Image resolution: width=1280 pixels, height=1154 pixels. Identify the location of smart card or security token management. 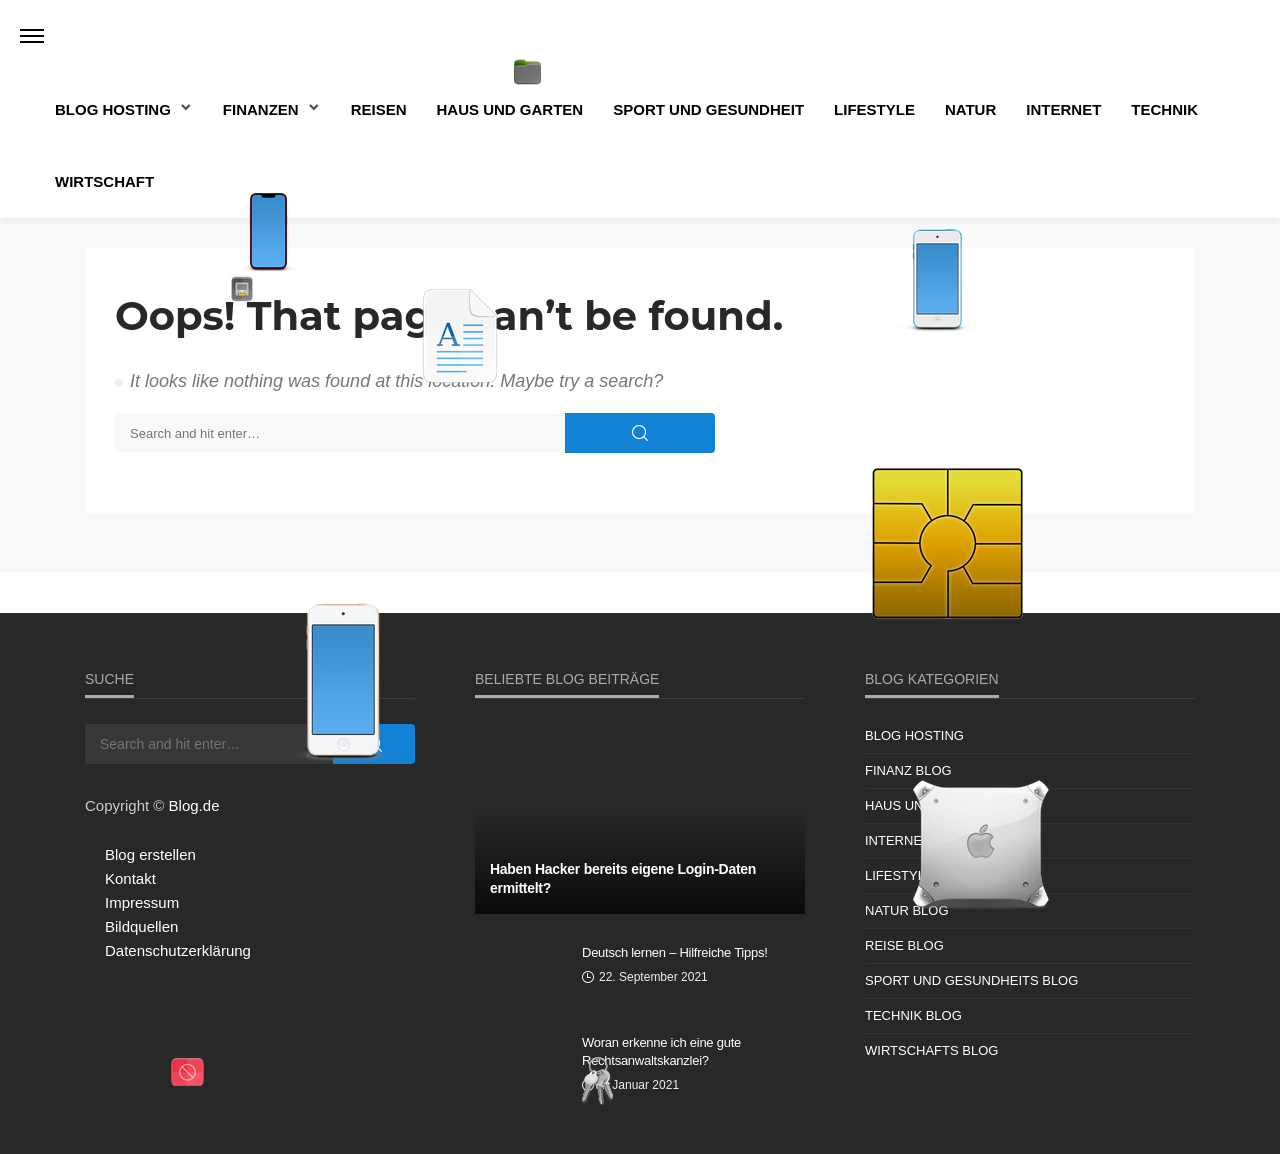
(947, 543).